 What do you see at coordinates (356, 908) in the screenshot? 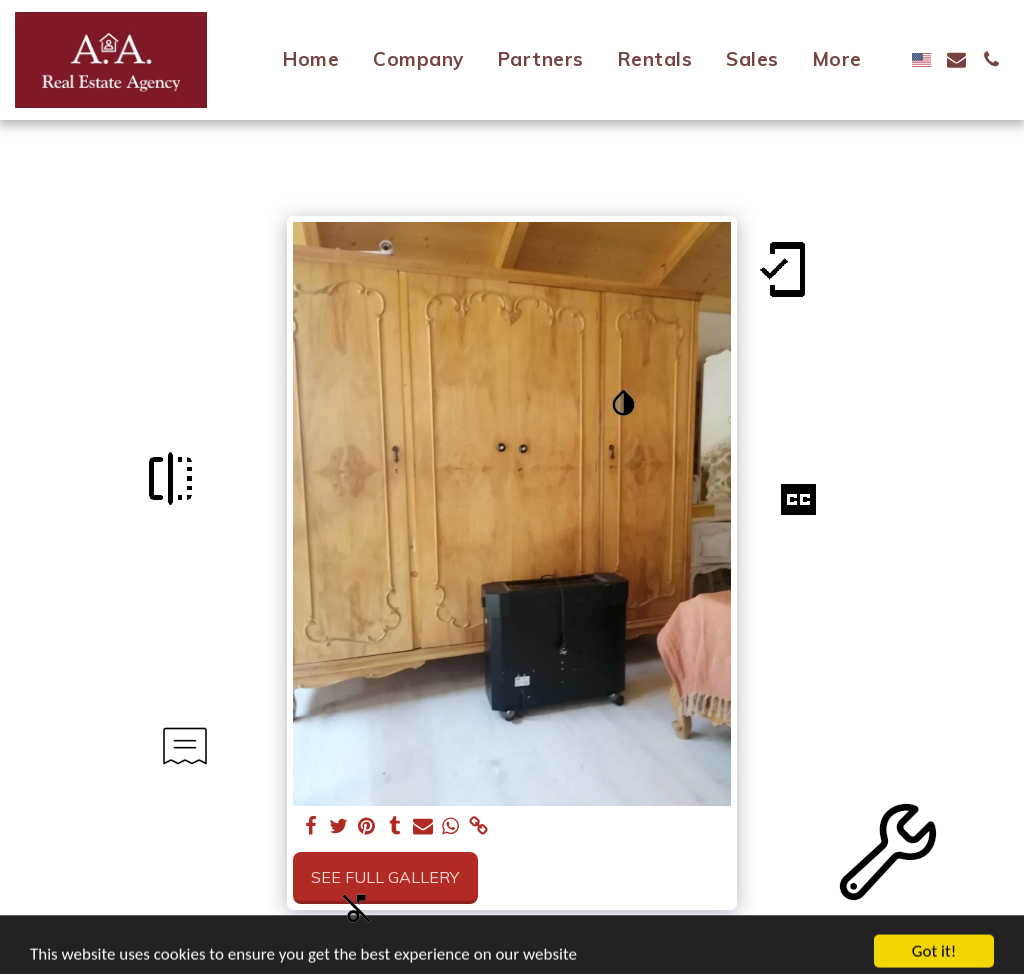
I see `mute or disable music playback` at bounding box center [356, 908].